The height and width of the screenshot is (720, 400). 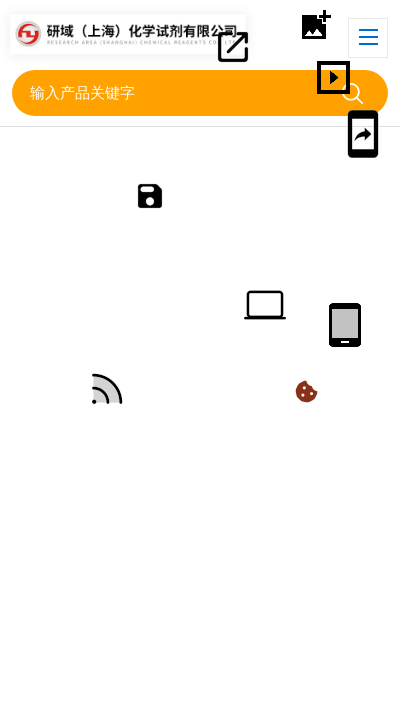 I want to click on subscribe to RSS feed, so click(x=105, y=391).